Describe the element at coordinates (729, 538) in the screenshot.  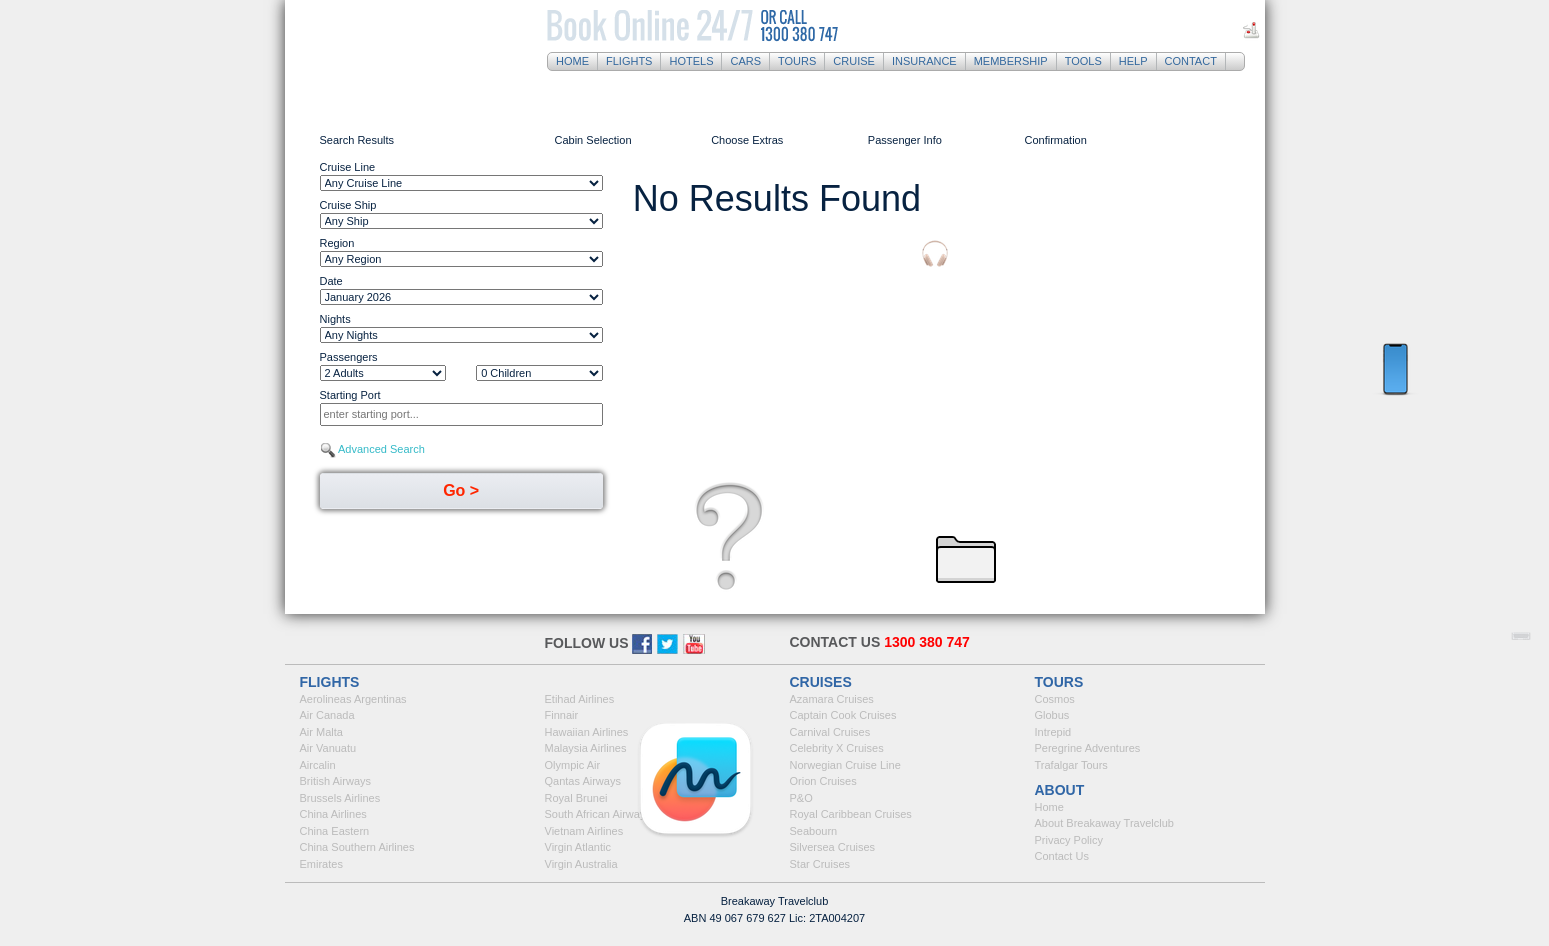
I see `indicates an unknown or unrecognized file type` at that location.